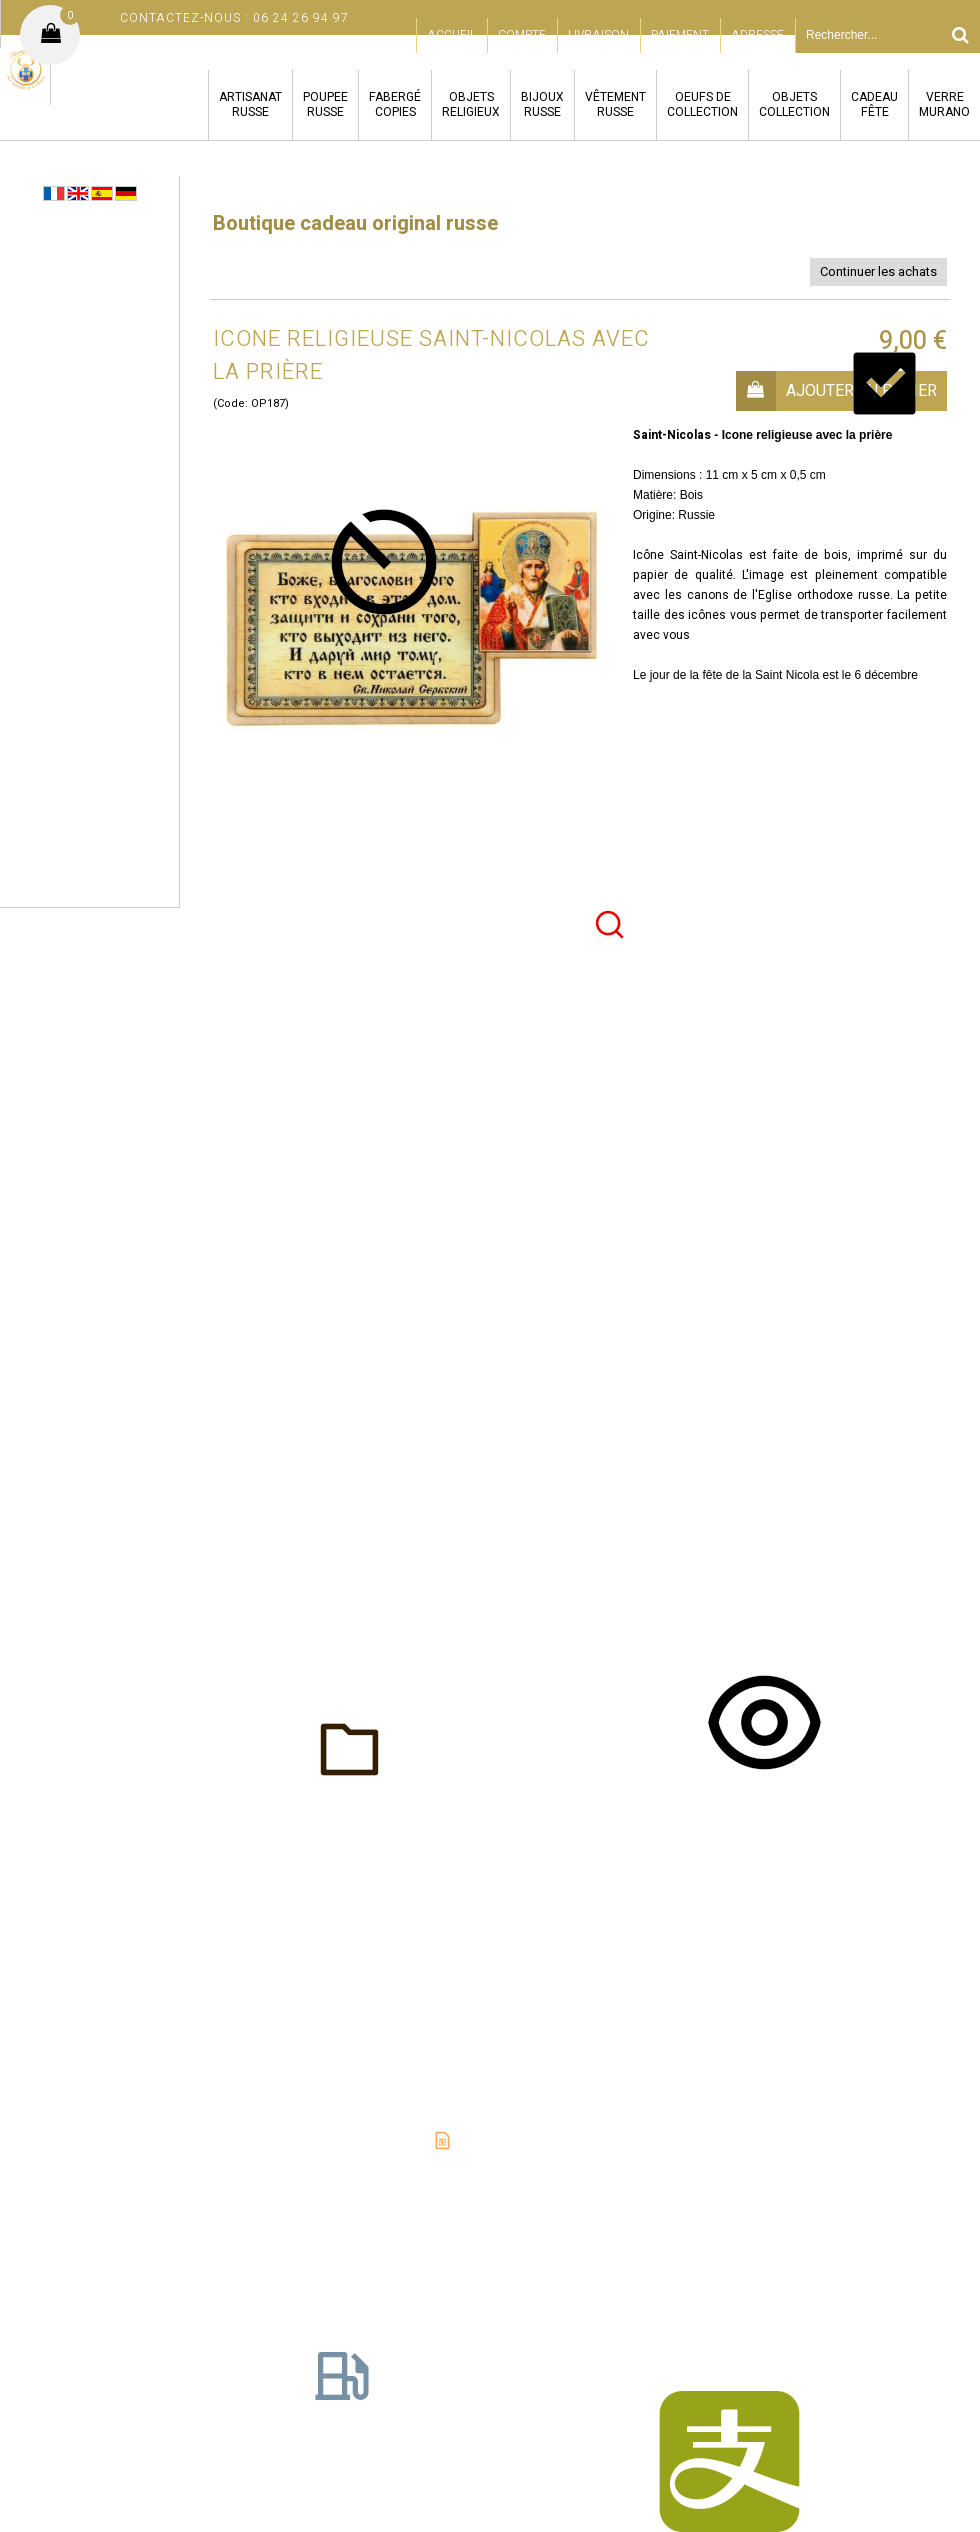 The image size is (980, 2532). Describe the element at coordinates (384, 562) in the screenshot. I see `scan a QR code or barcode` at that location.